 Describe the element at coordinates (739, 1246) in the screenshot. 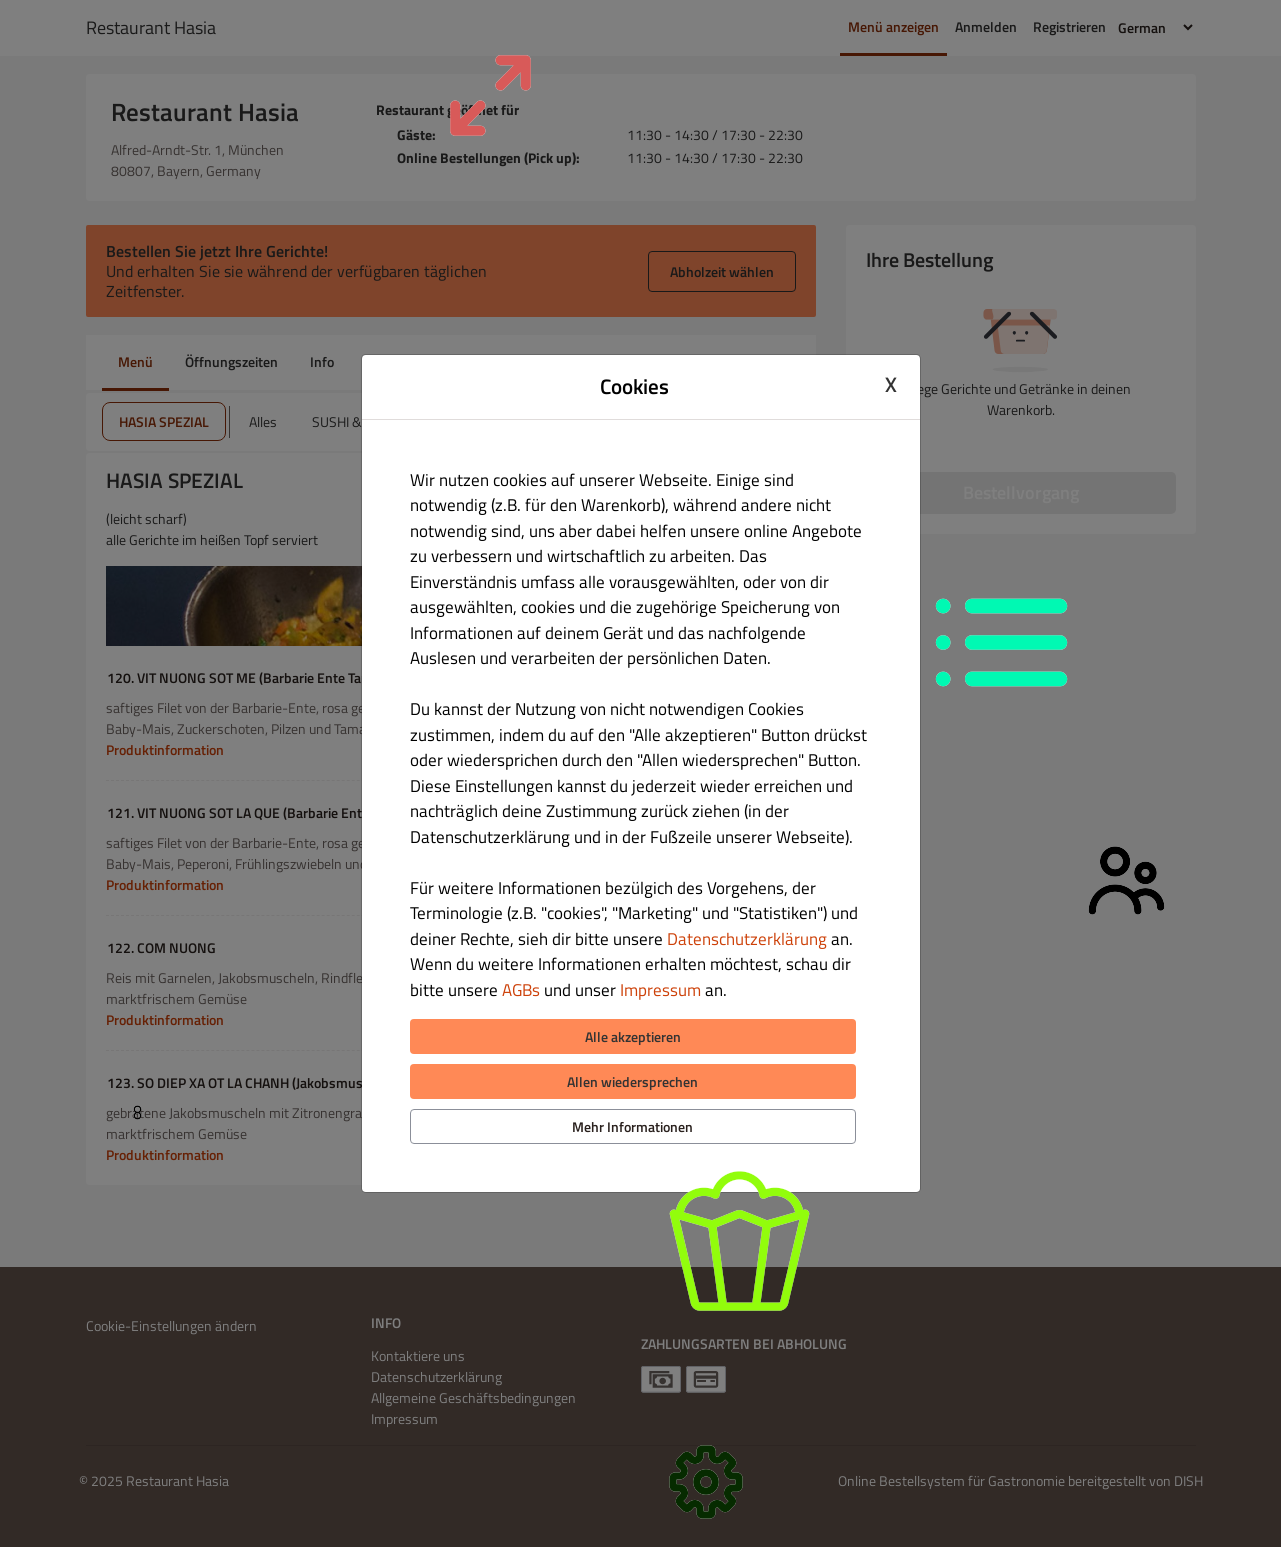

I see `access movies or entertainment section` at that location.